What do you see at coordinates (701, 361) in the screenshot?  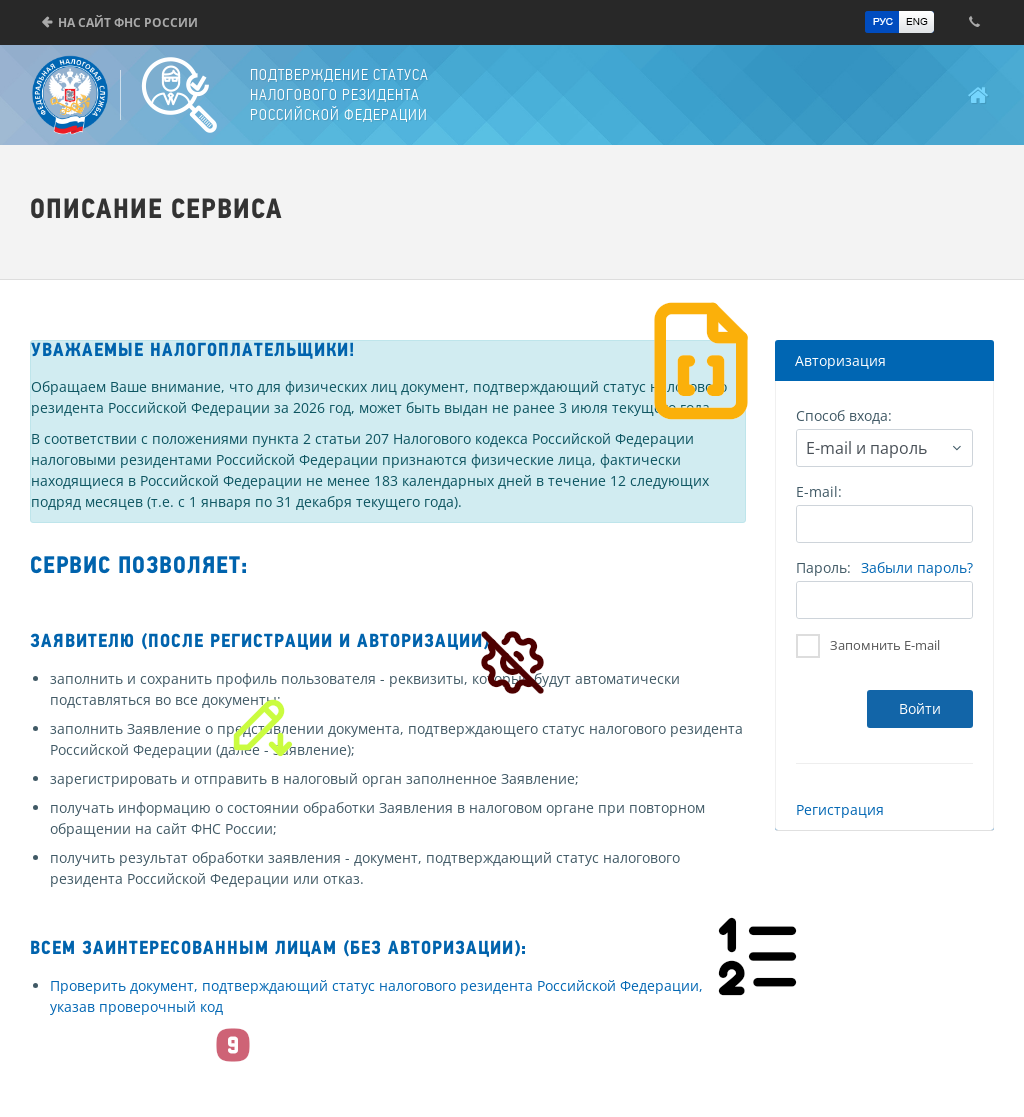 I see `view source code file` at bounding box center [701, 361].